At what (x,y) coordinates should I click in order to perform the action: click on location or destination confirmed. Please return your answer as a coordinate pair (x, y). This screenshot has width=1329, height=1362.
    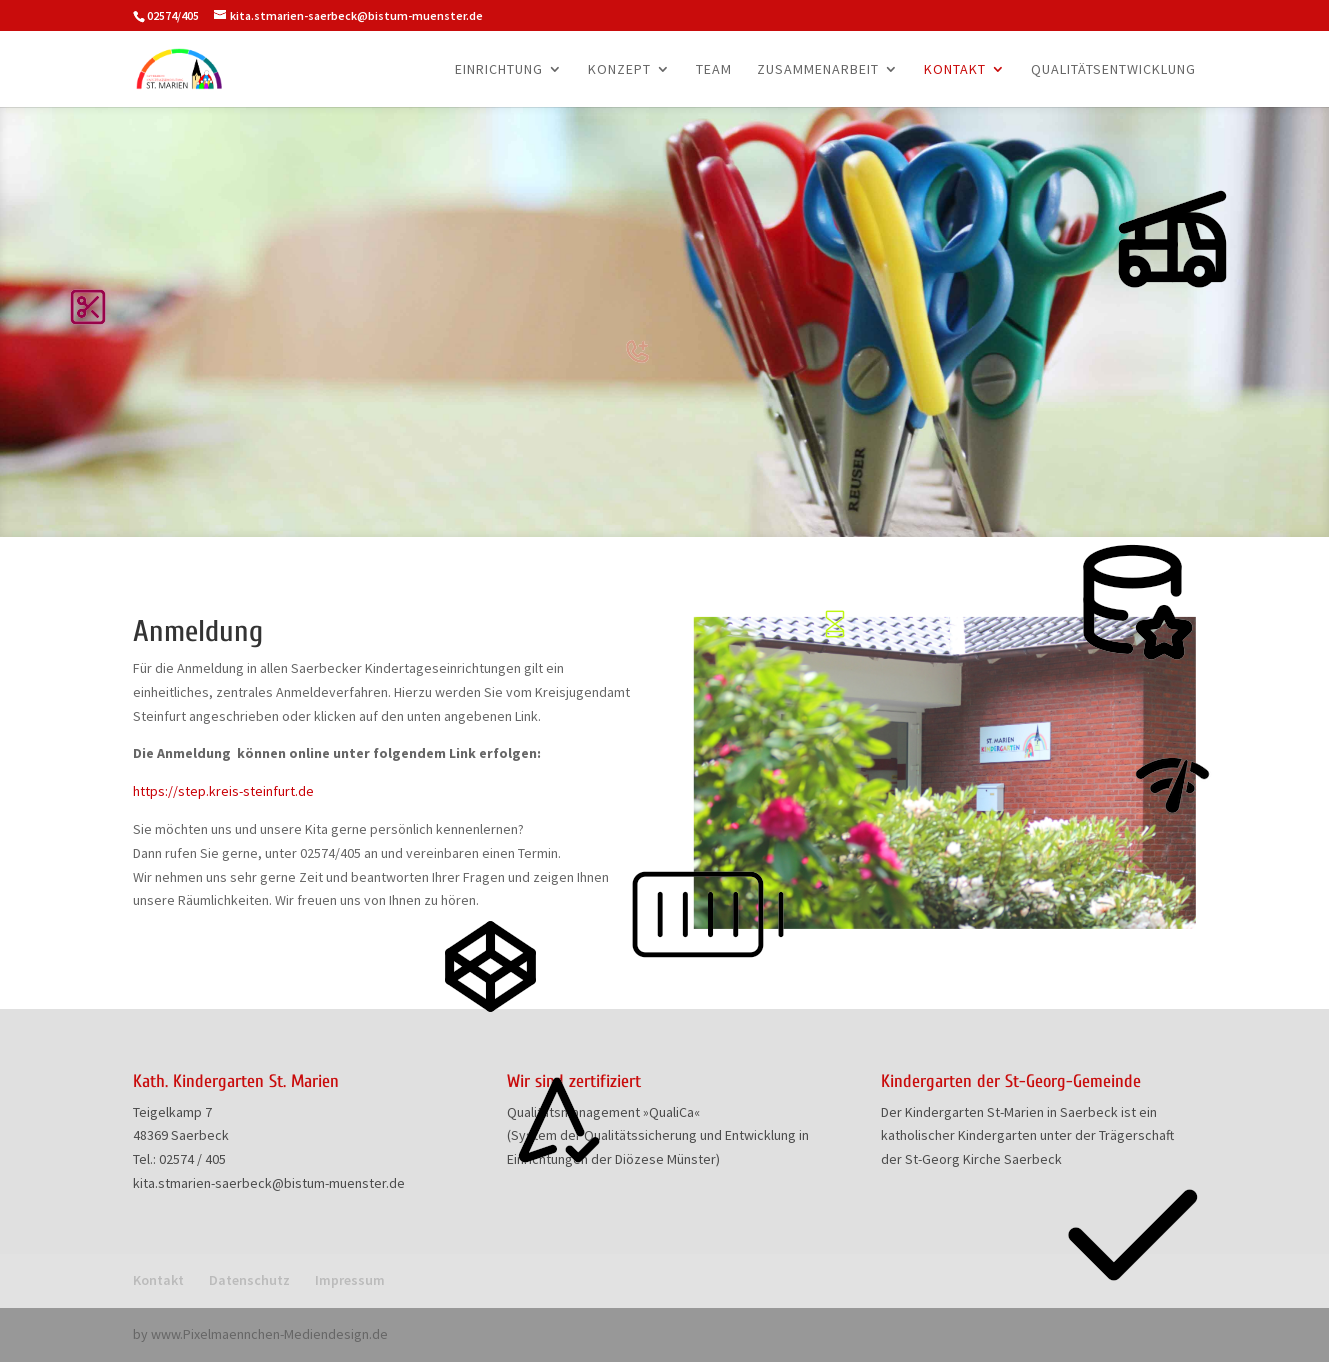
    Looking at the image, I should click on (557, 1120).